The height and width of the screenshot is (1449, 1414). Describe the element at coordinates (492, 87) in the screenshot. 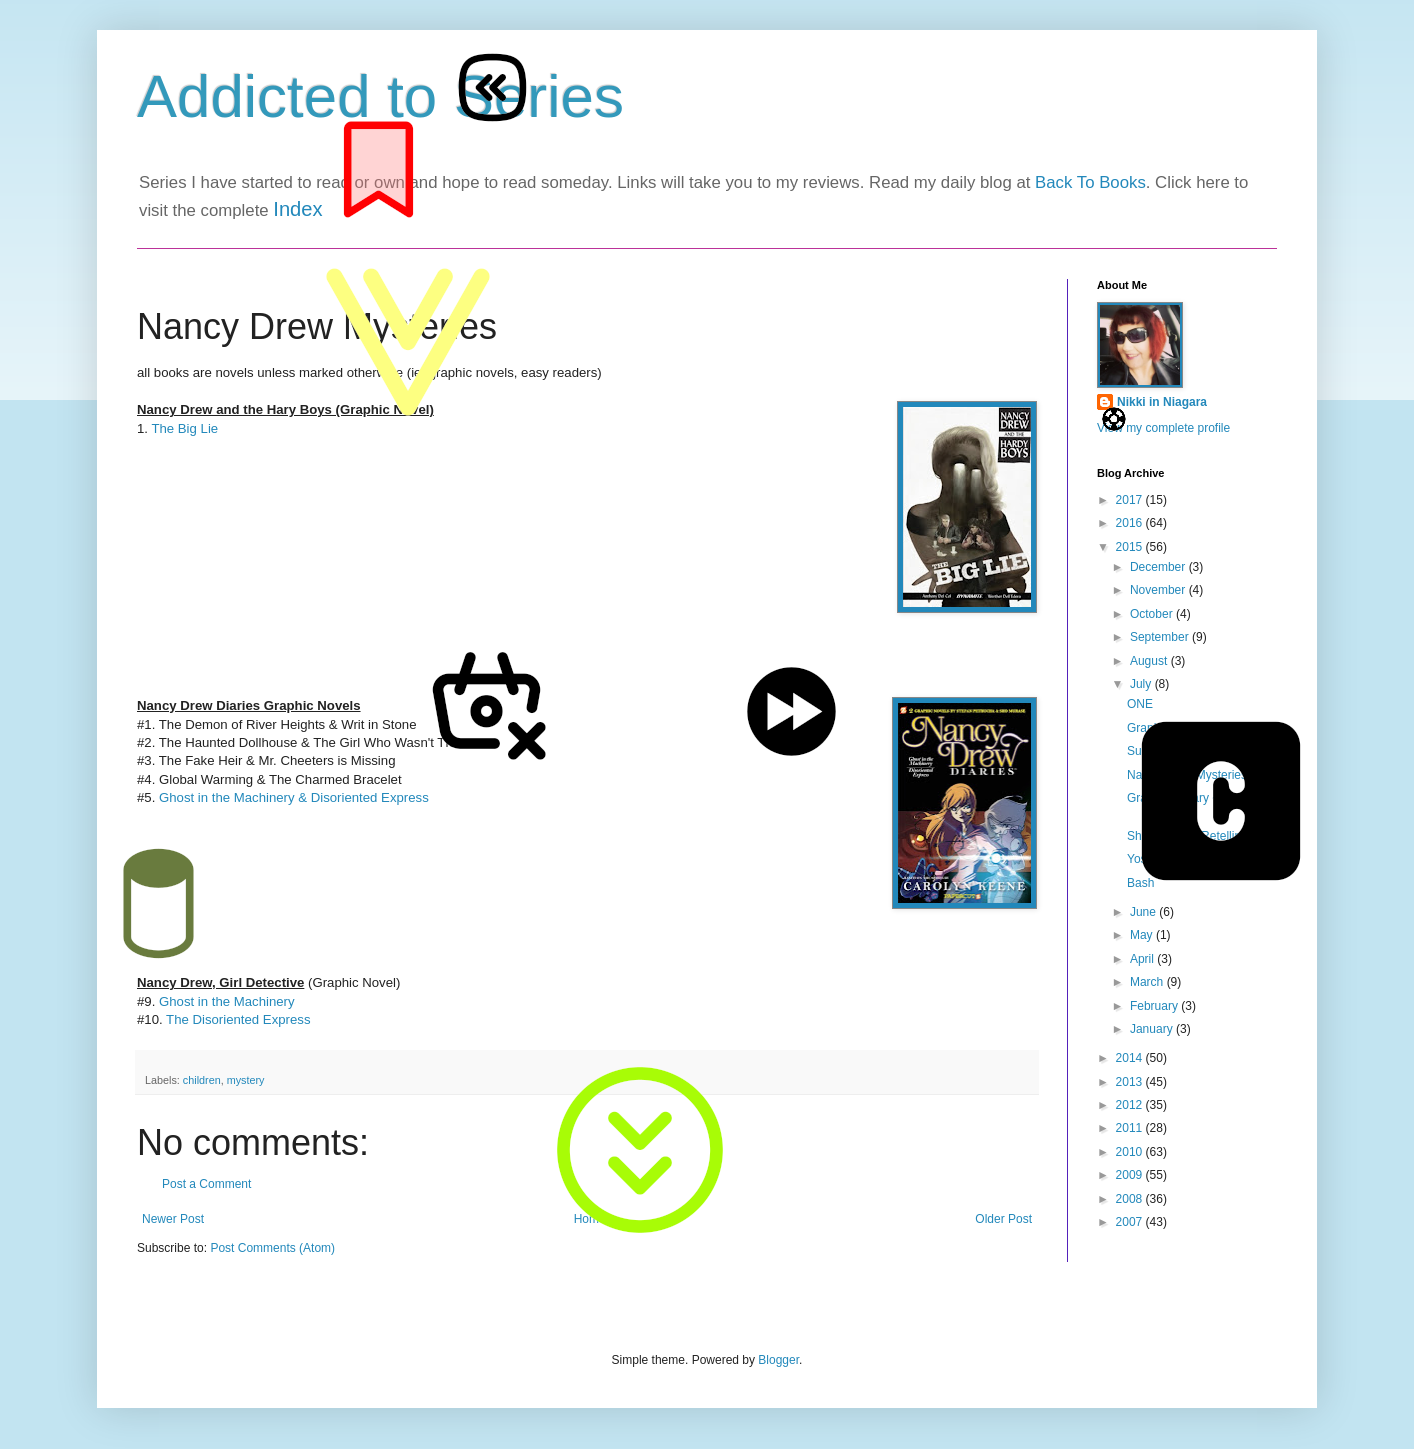

I see `go back to previous section` at that location.